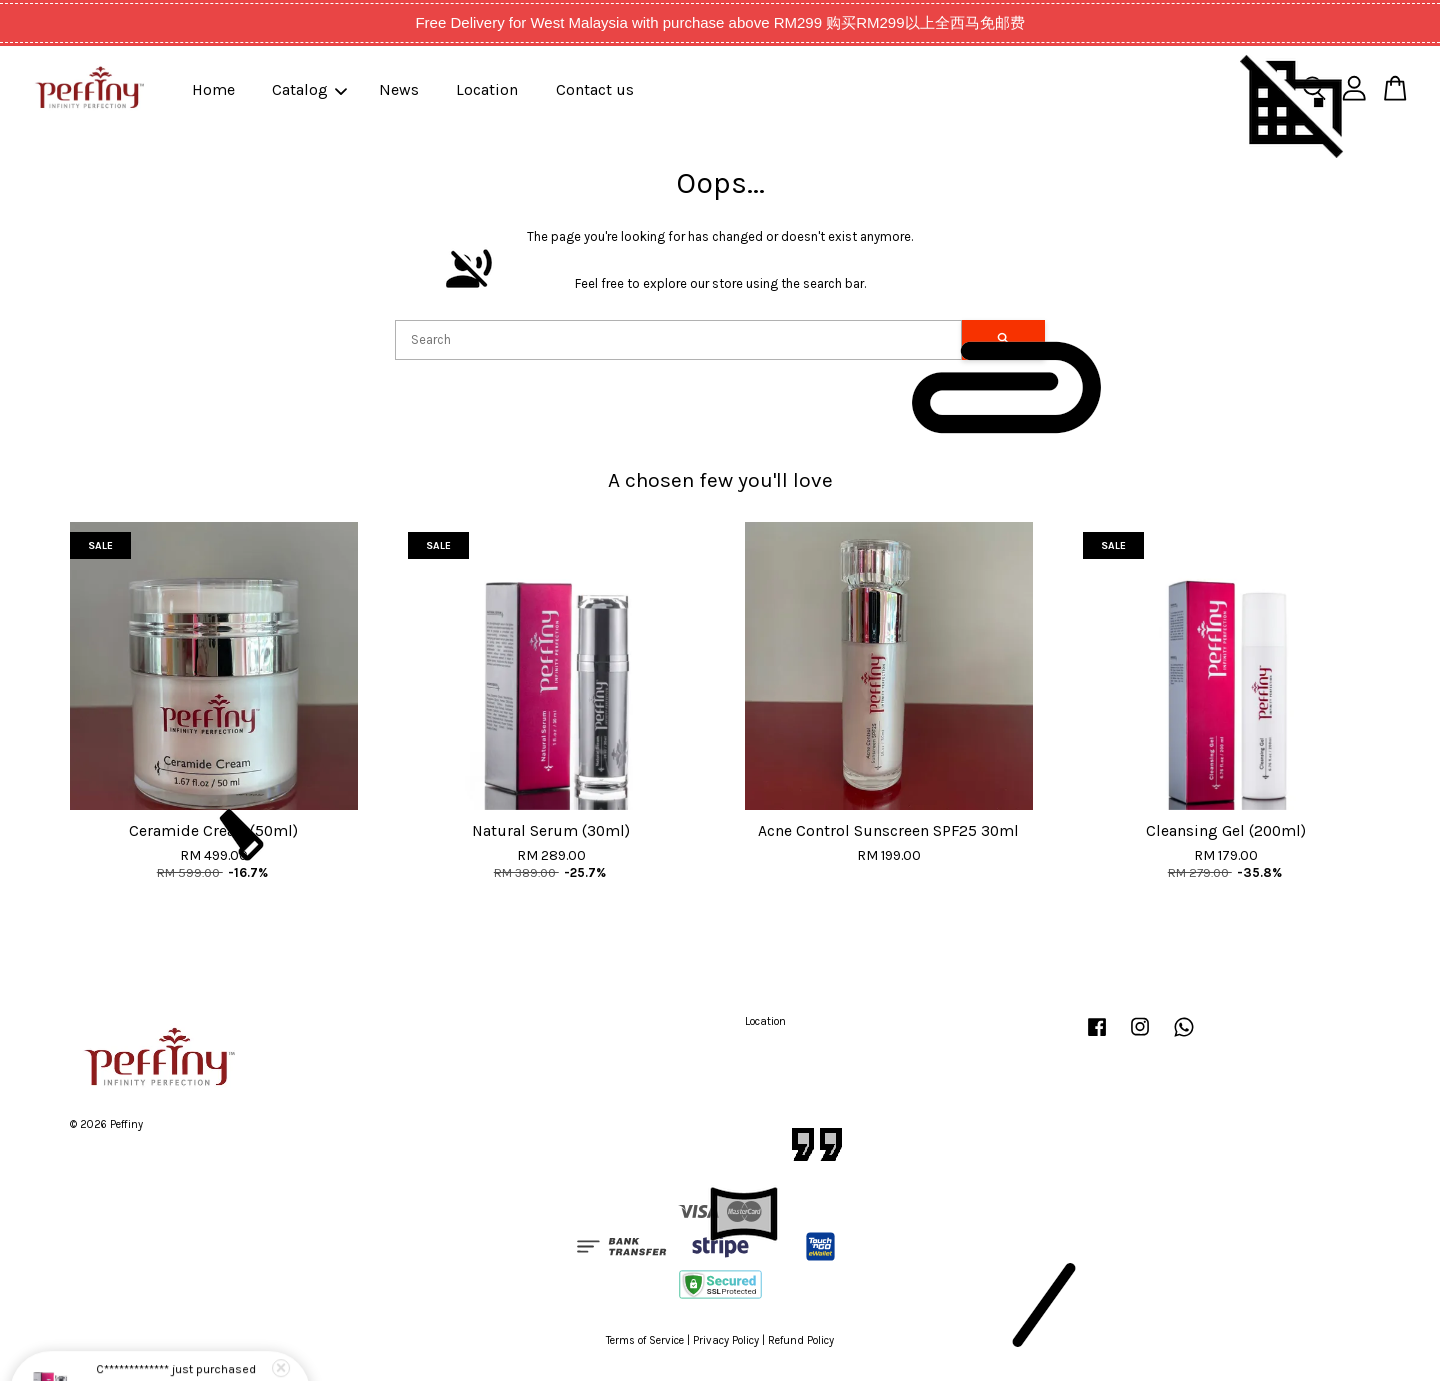 The width and height of the screenshot is (1440, 1381). What do you see at coordinates (1295, 102) in the screenshot?
I see `indicates a website or domain is unavailable` at bounding box center [1295, 102].